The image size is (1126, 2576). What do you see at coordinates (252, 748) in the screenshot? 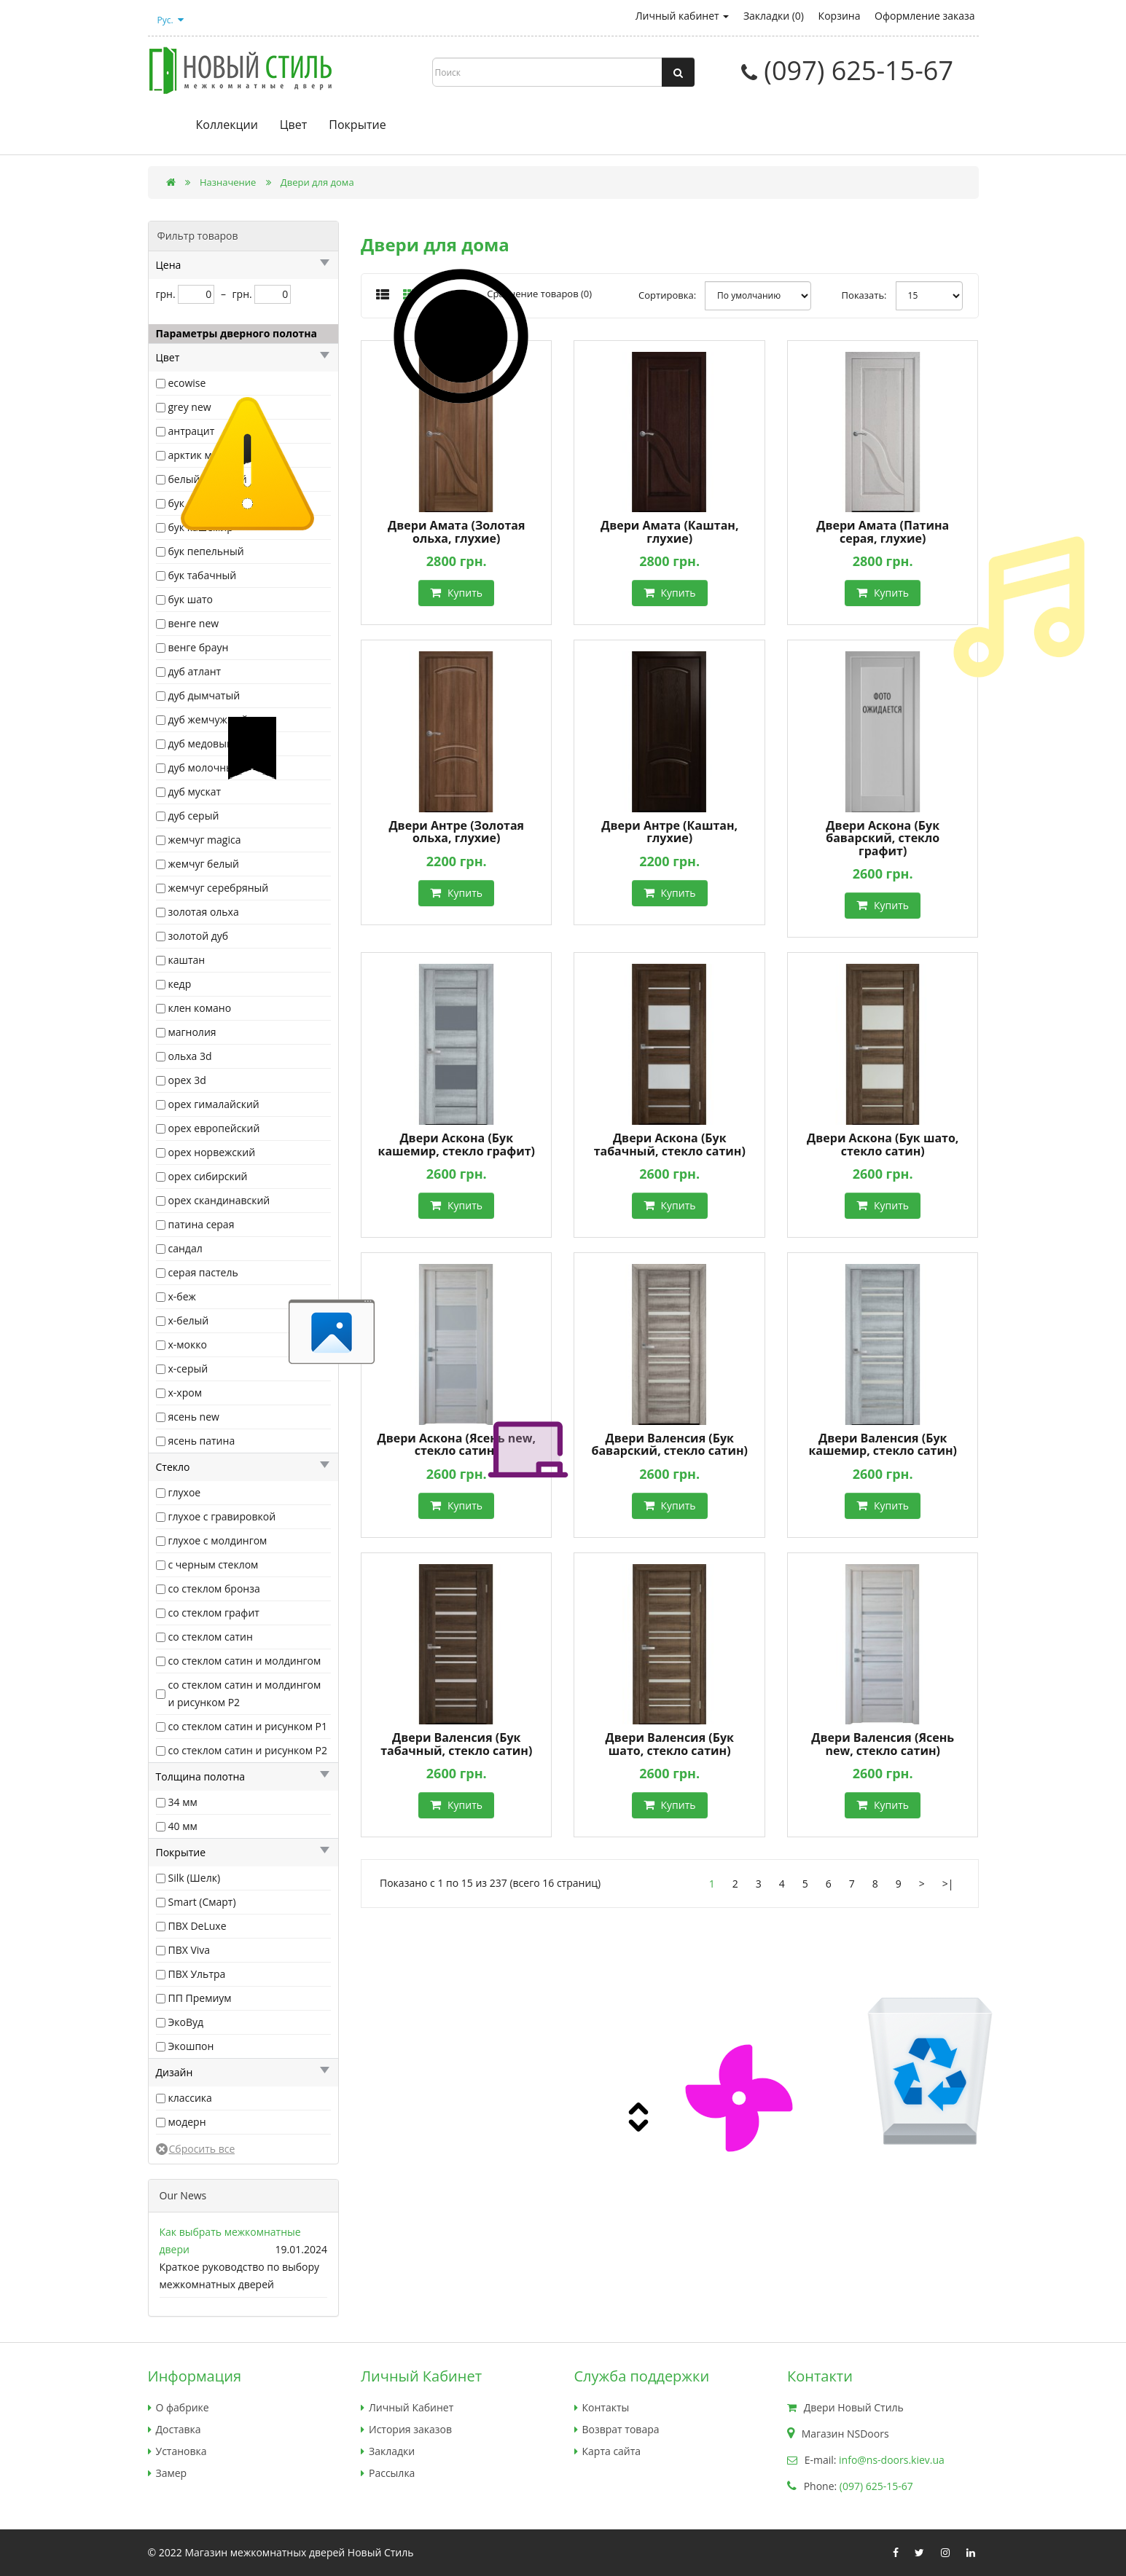
I see `save this item to your bookmarks` at bounding box center [252, 748].